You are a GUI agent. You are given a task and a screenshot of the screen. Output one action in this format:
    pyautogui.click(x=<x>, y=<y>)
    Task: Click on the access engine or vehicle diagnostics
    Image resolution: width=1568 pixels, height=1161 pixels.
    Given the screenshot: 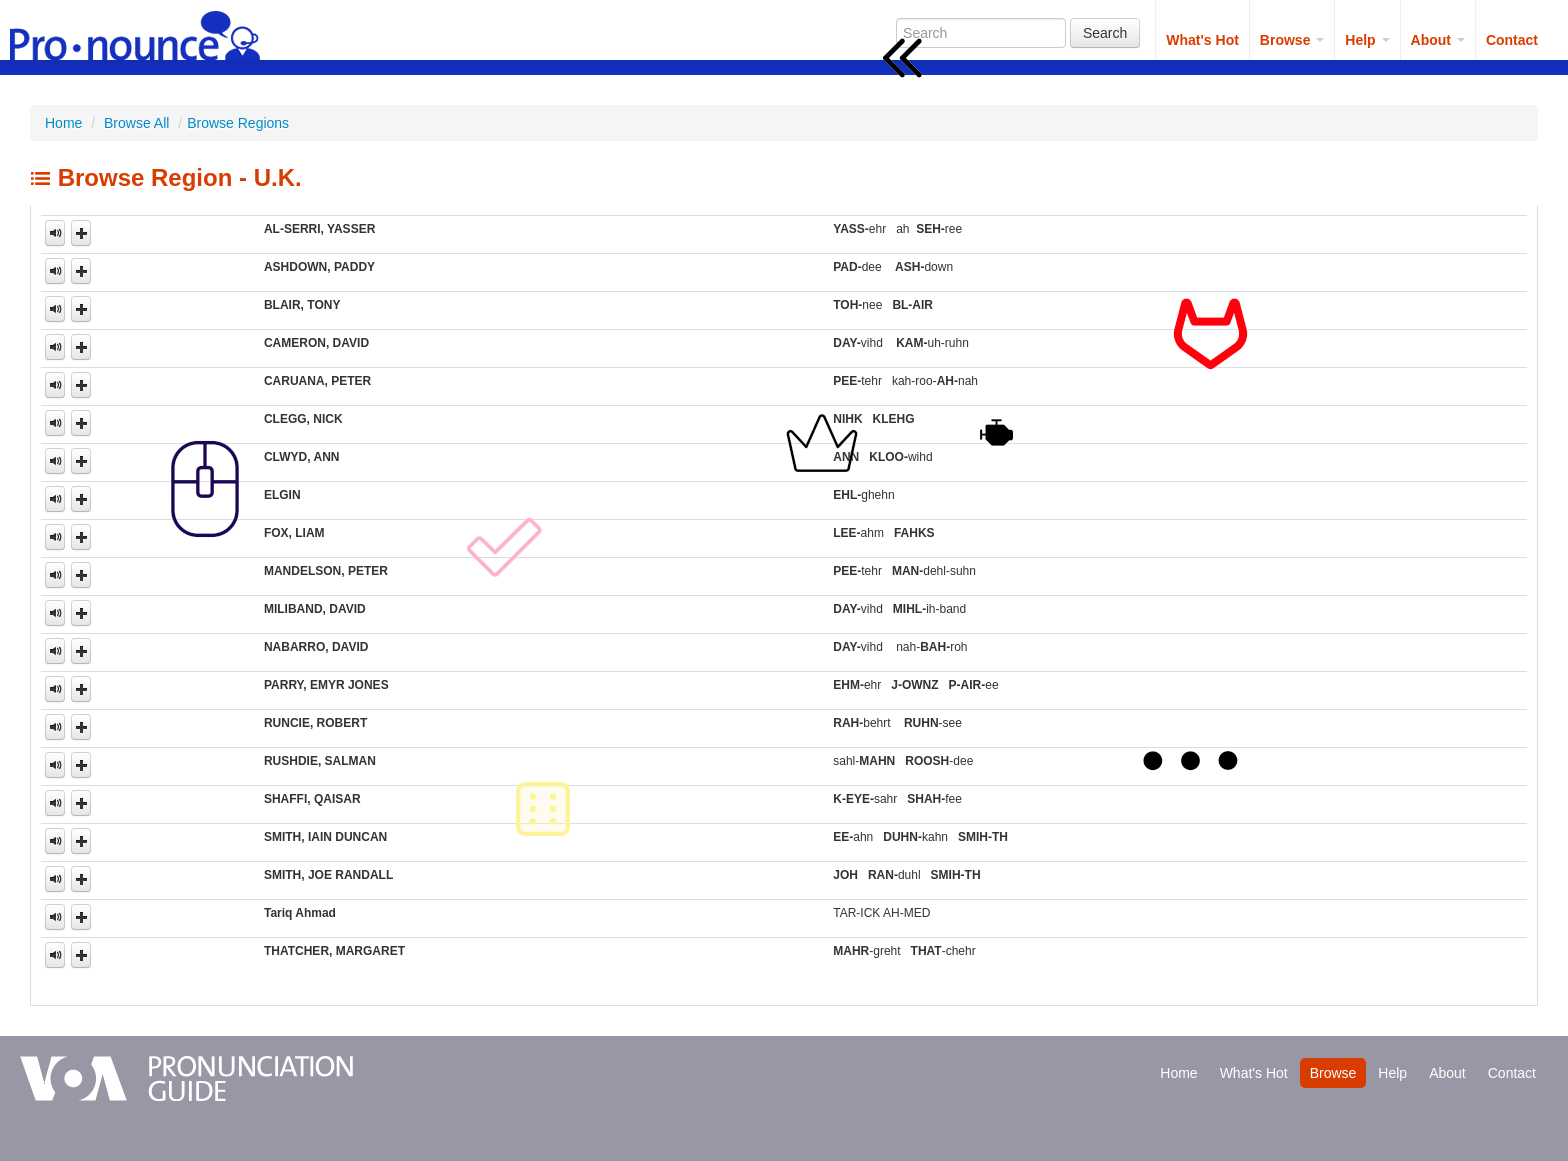 What is the action you would take?
    pyautogui.click(x=996, y=433)
    